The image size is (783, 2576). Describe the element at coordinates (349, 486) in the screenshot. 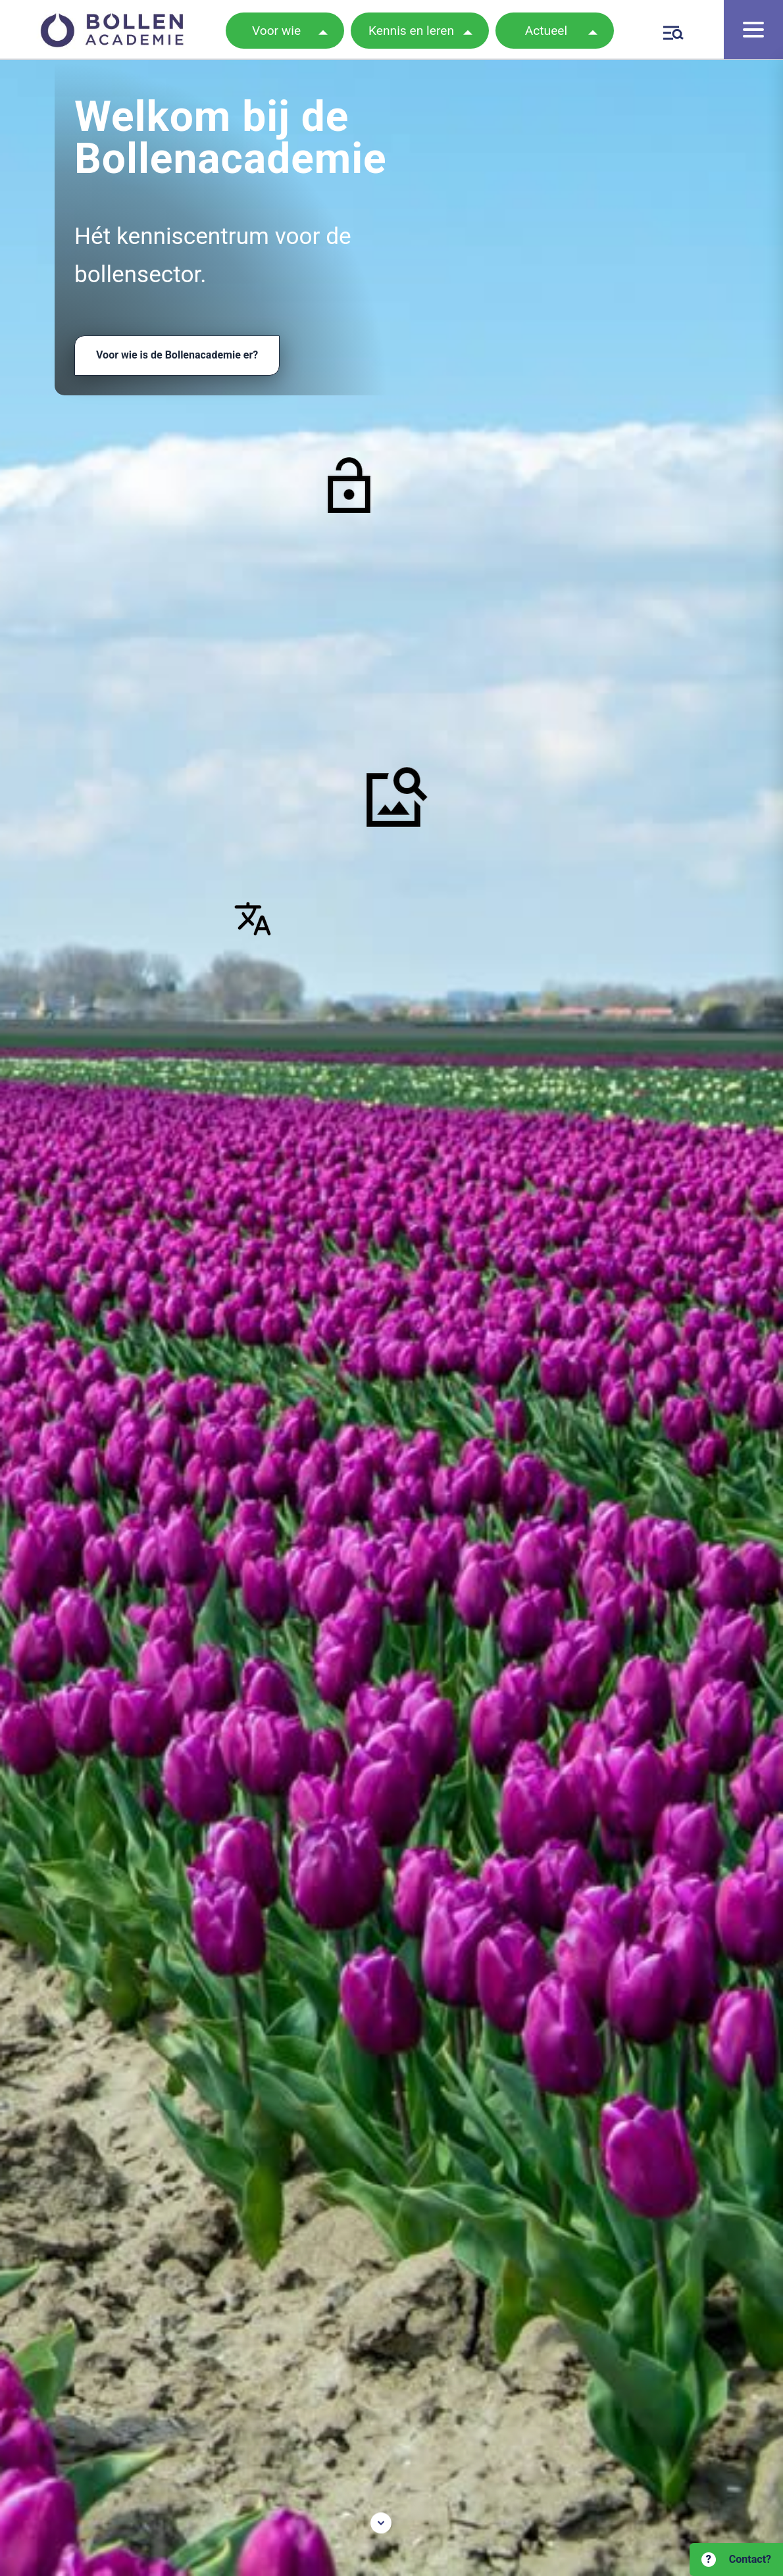

I see `unlock a secured item or feature` at that location.